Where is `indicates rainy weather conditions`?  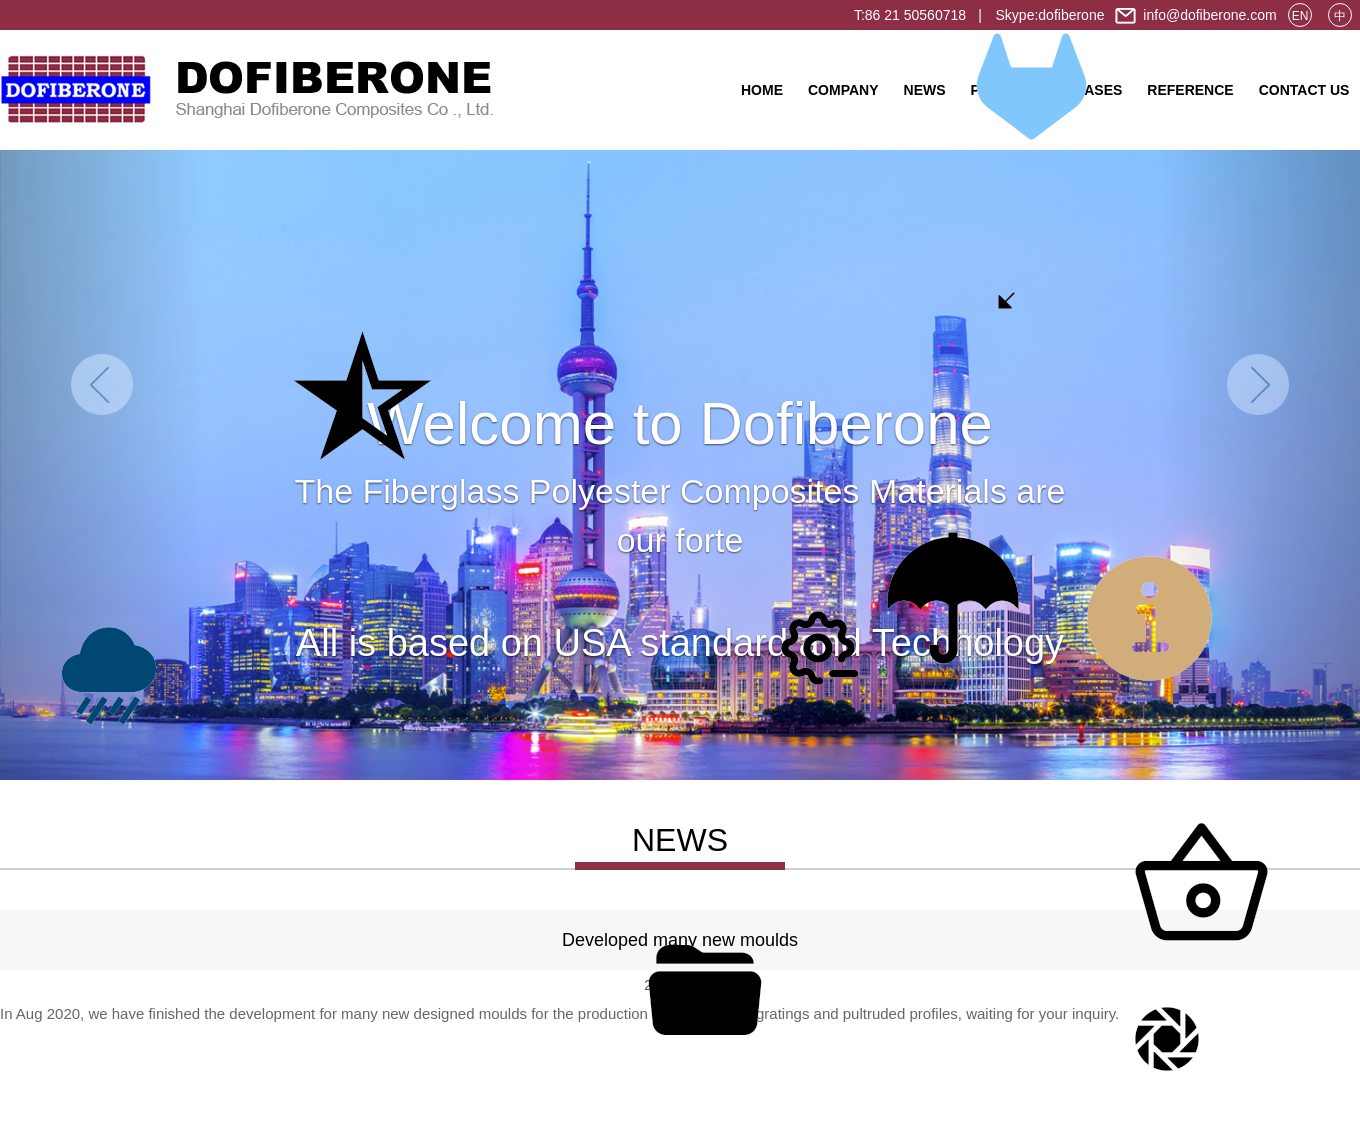
indicates rainy weather conditions is located at coordinates (109, 676).